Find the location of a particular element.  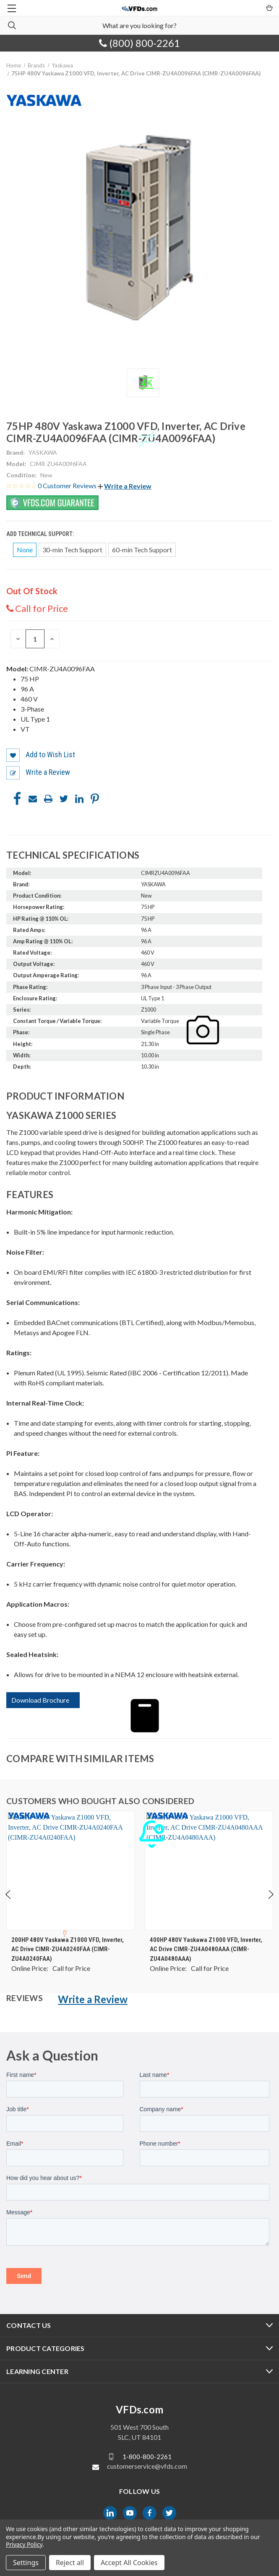

indicates new notifications is located at coordinates (151, 1834).